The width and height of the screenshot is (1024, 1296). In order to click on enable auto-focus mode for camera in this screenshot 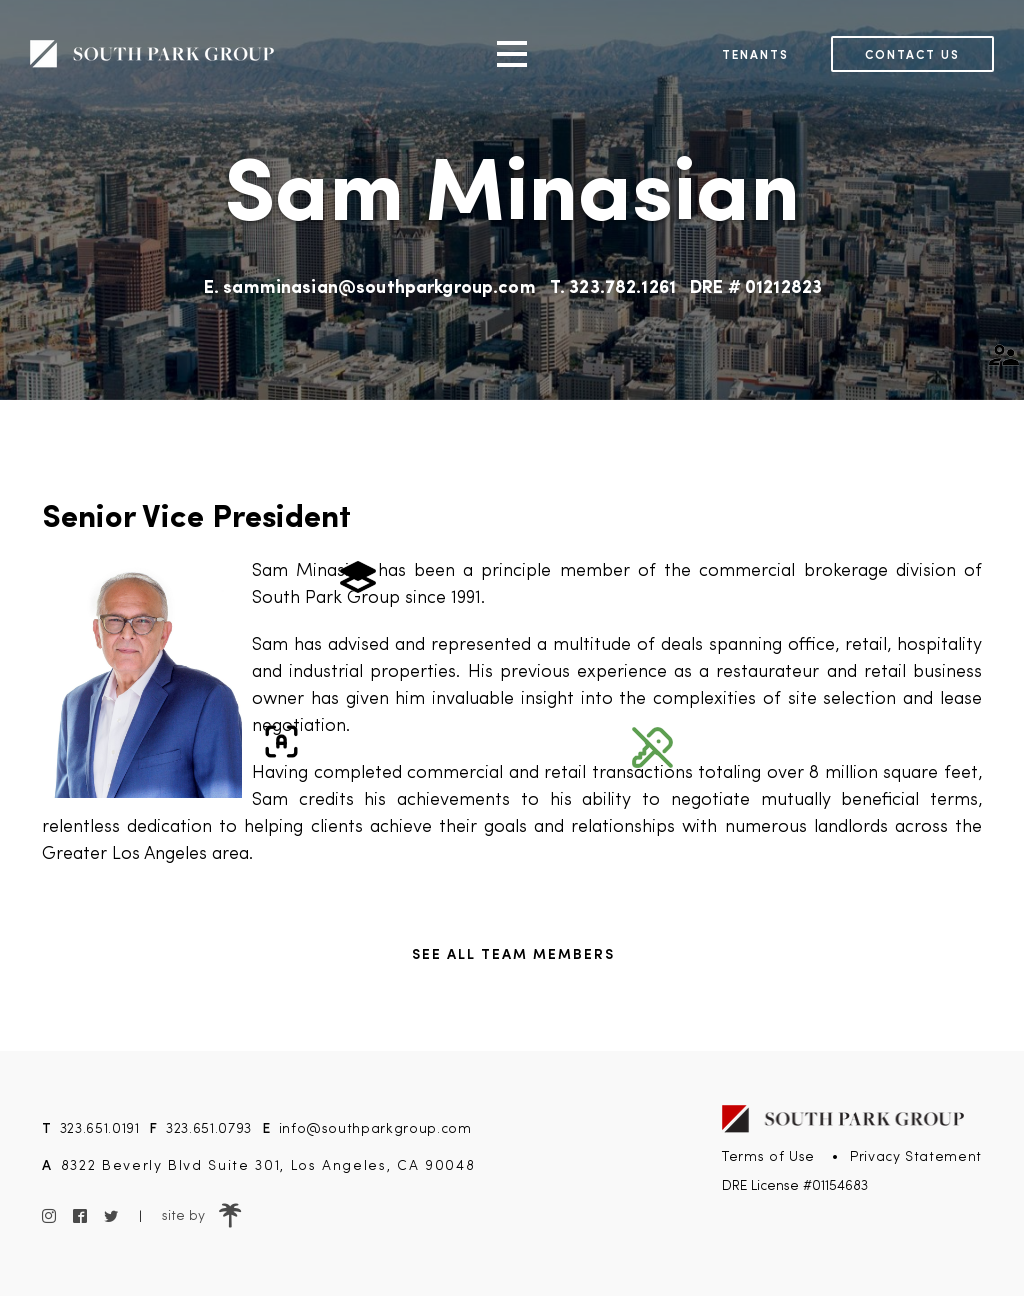, I will do `click(281, 741)`.